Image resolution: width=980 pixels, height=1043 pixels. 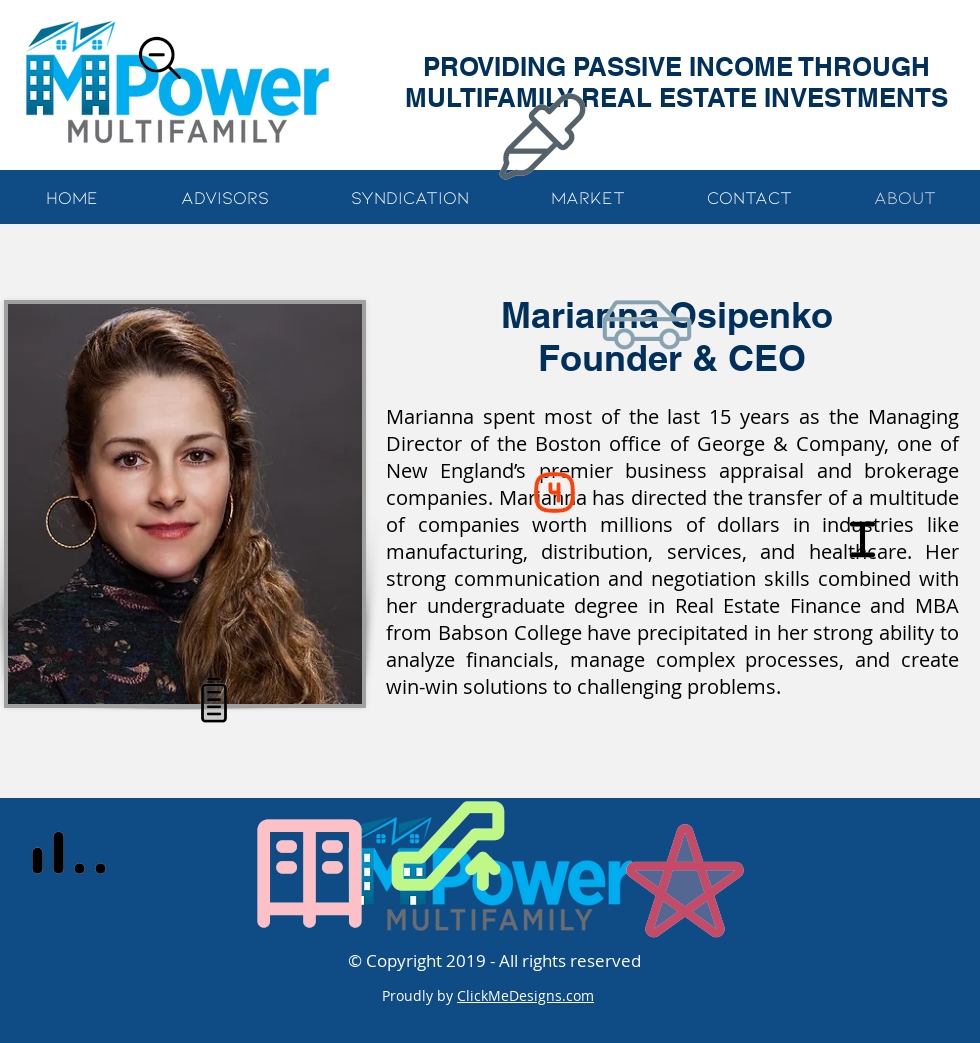 I want to click on indicates occult or mystical content category, so click(x=685, y=887).